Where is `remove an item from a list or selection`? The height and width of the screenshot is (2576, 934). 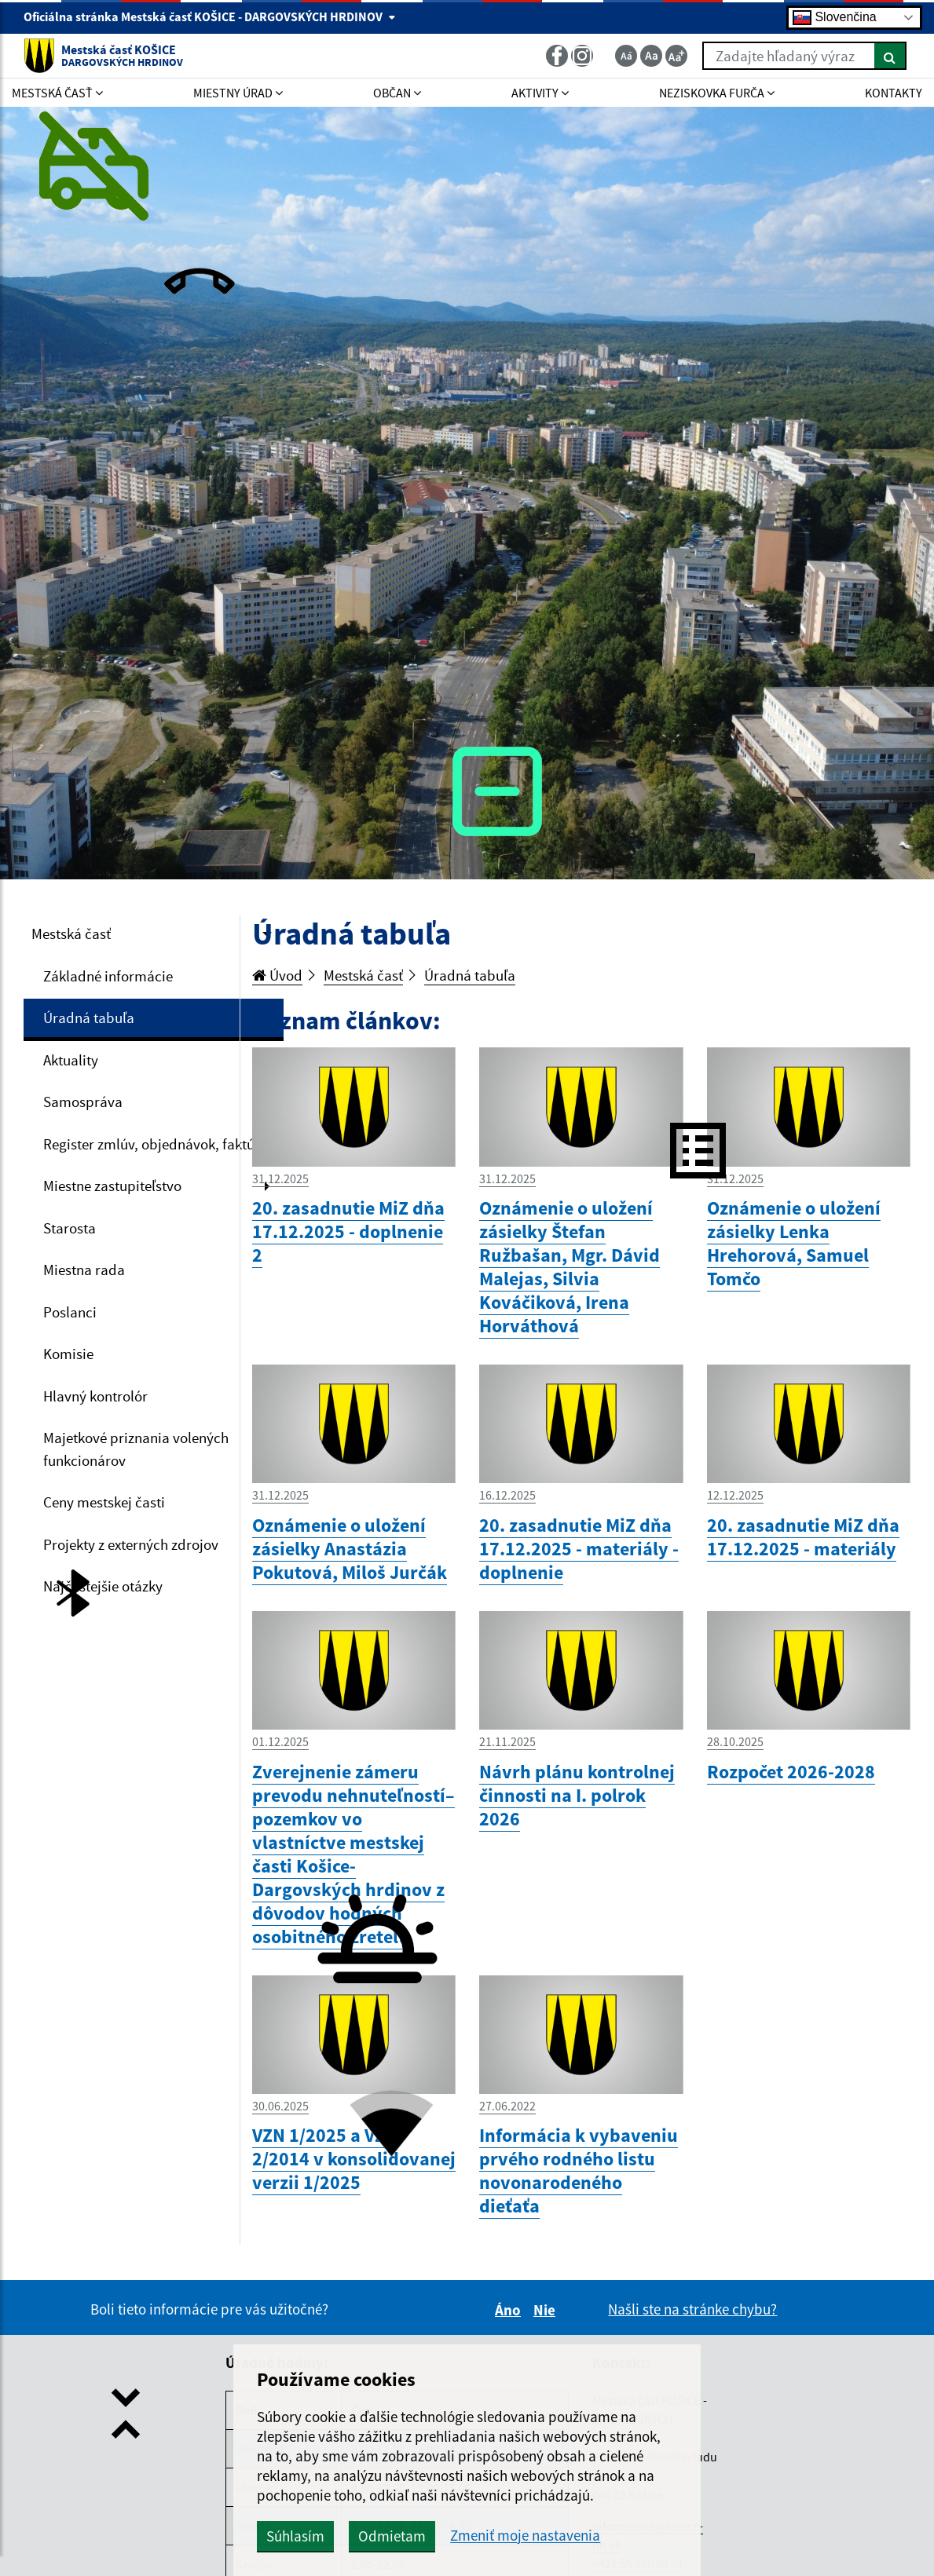
remove an item from a list or selection is located at coordinates (497, 791).